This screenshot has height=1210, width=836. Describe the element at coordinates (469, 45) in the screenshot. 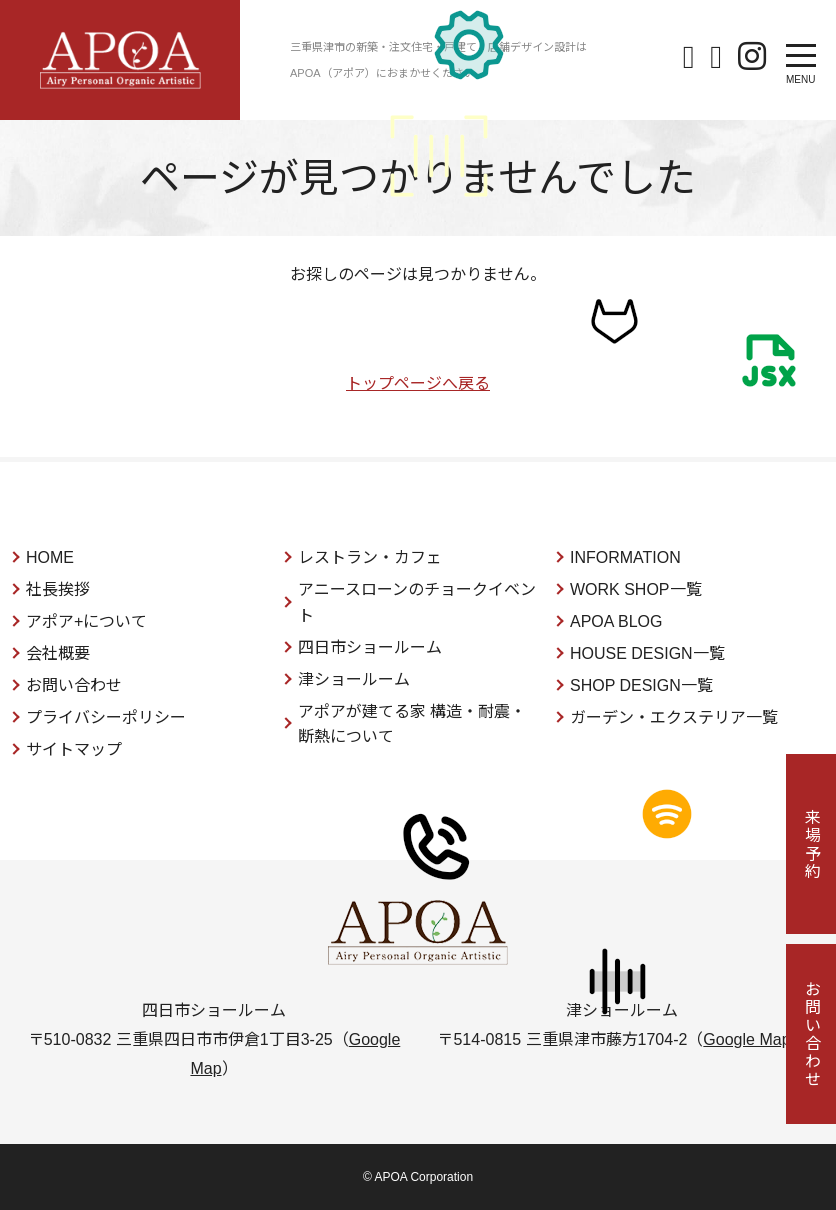

I see `access settings or preferences` at that location.